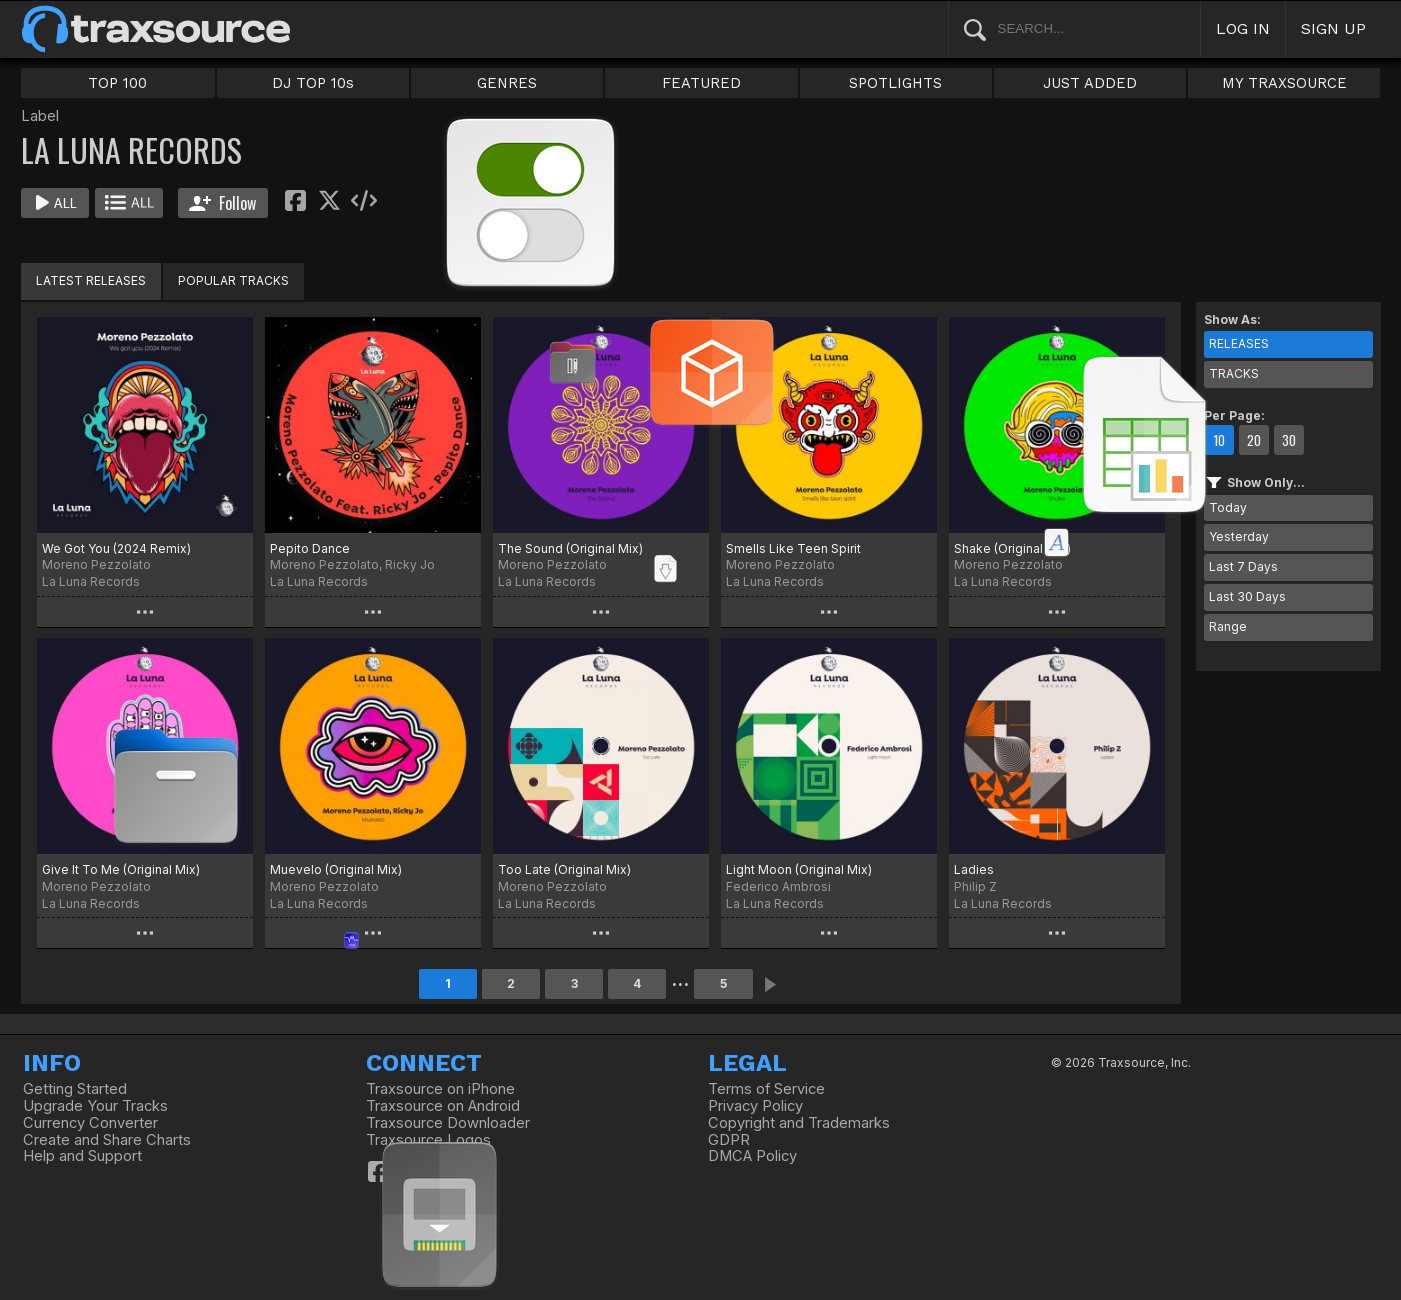  What do you see at coordinates (665, 568) in the screenshot?
I see `install a file or software package` at bounding box center [665, 568].